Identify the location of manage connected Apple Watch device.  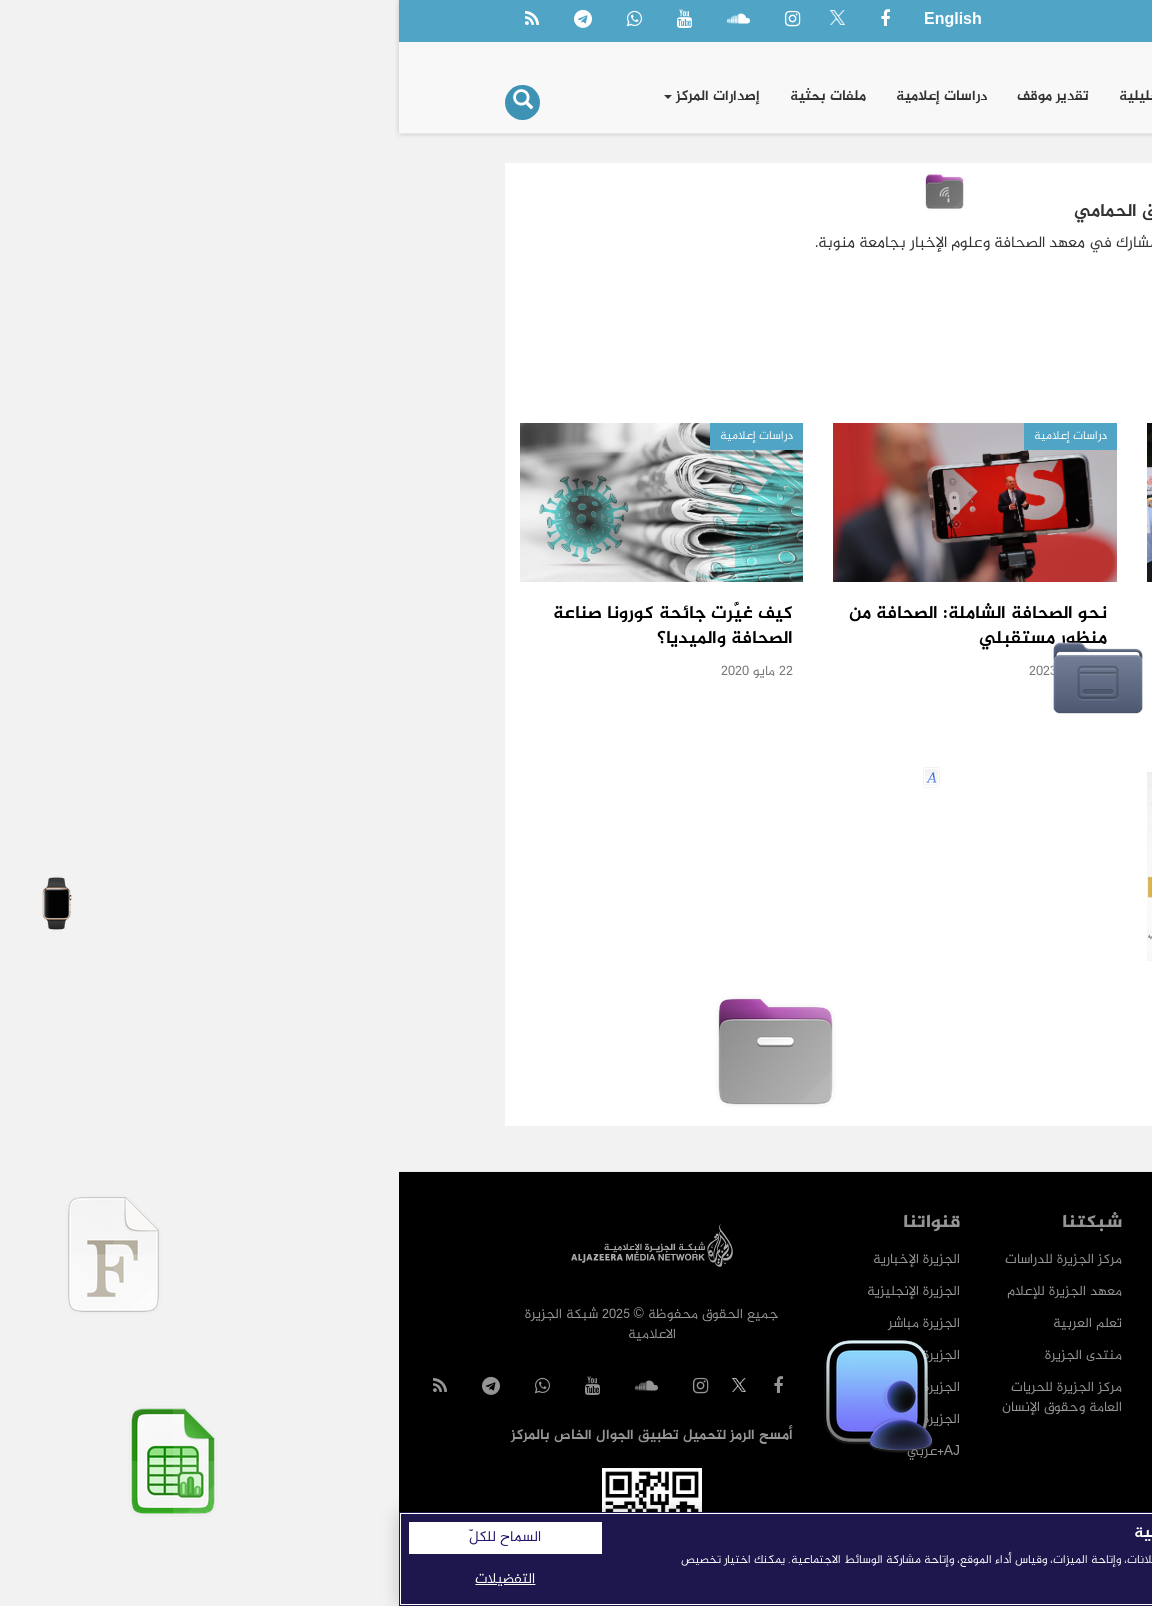
(56, 903).